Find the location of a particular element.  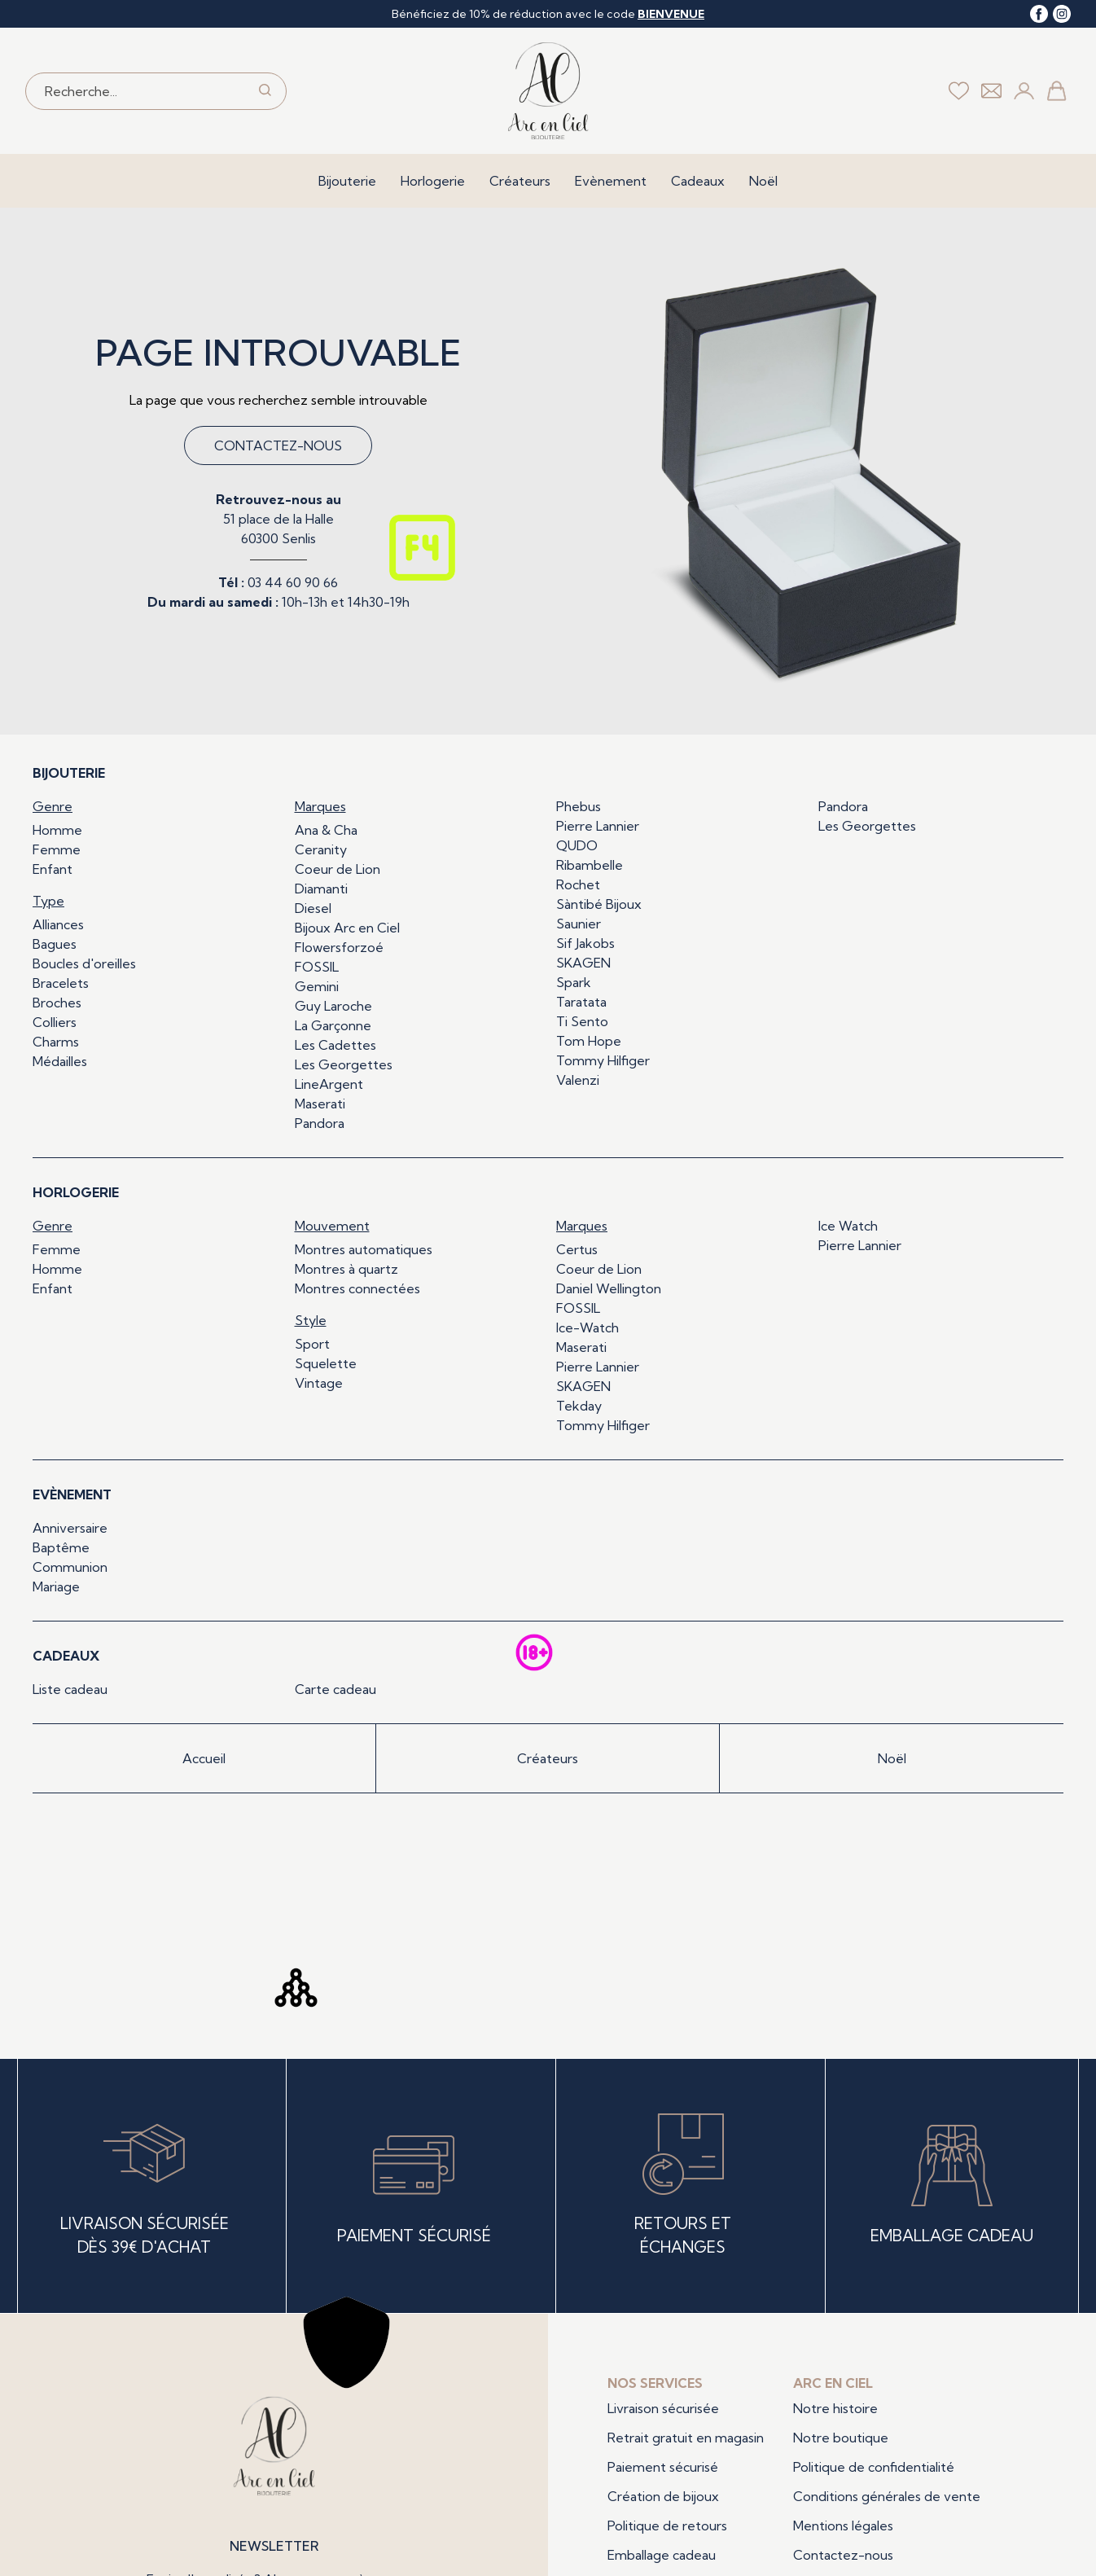

view organizational hierarchy is located at coordinates (296, 1987).